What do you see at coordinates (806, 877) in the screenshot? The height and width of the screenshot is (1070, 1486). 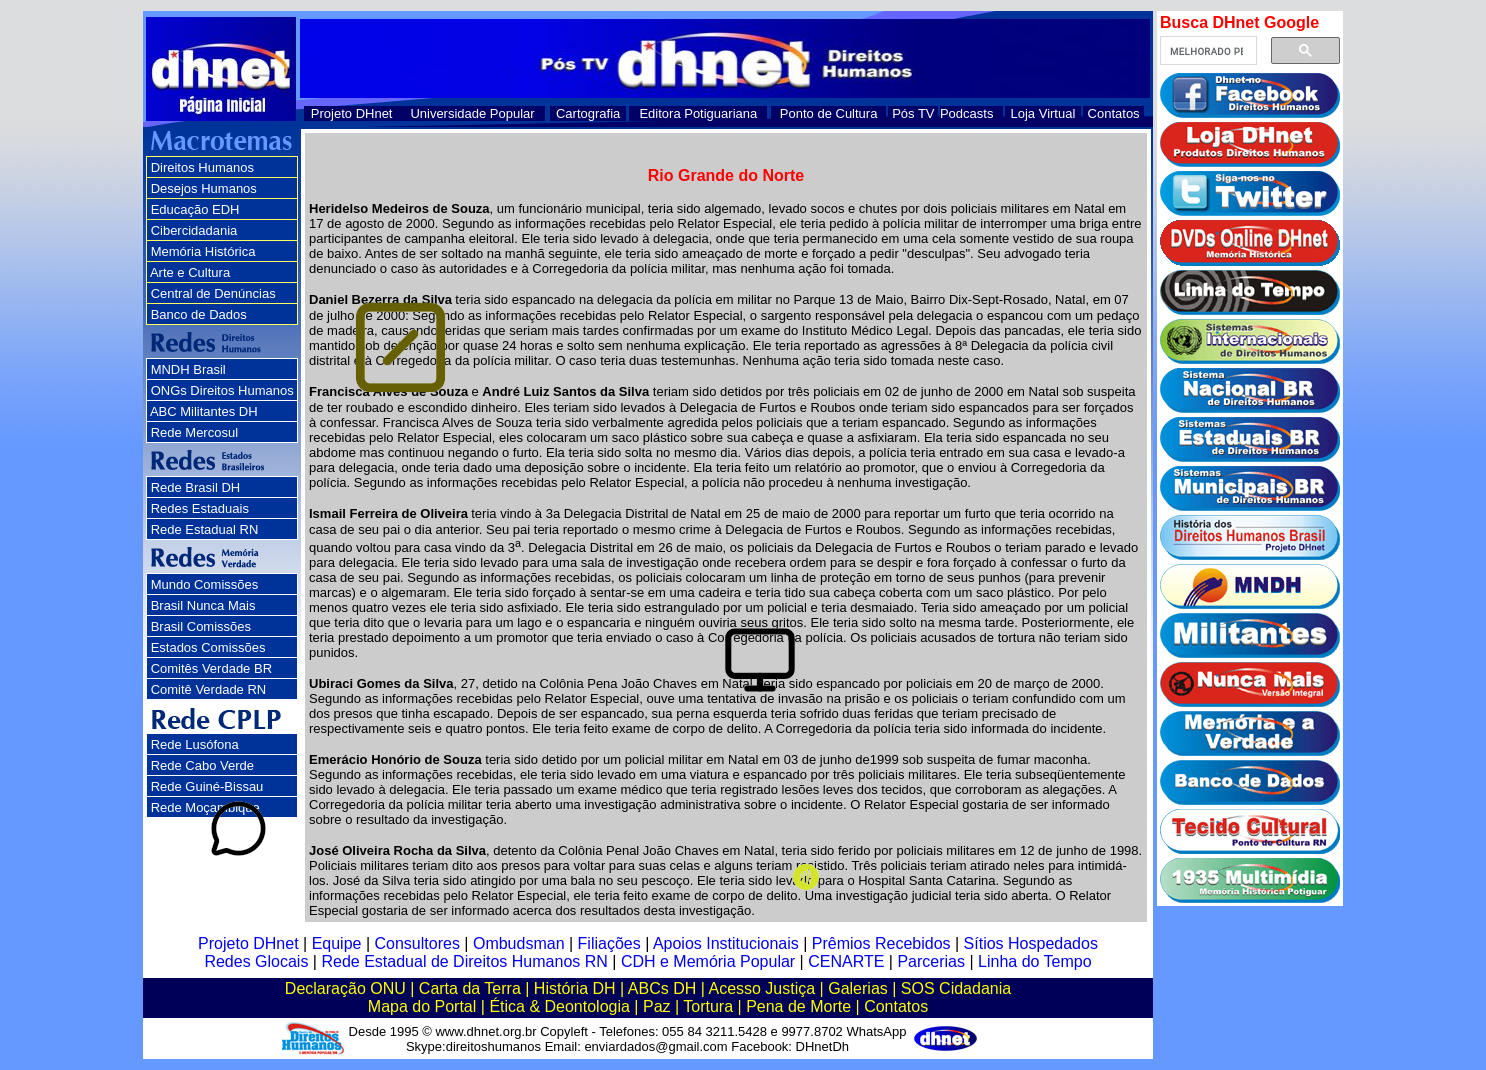 I see `tap to pay with contactless payment` at bounding box center [806, 877].